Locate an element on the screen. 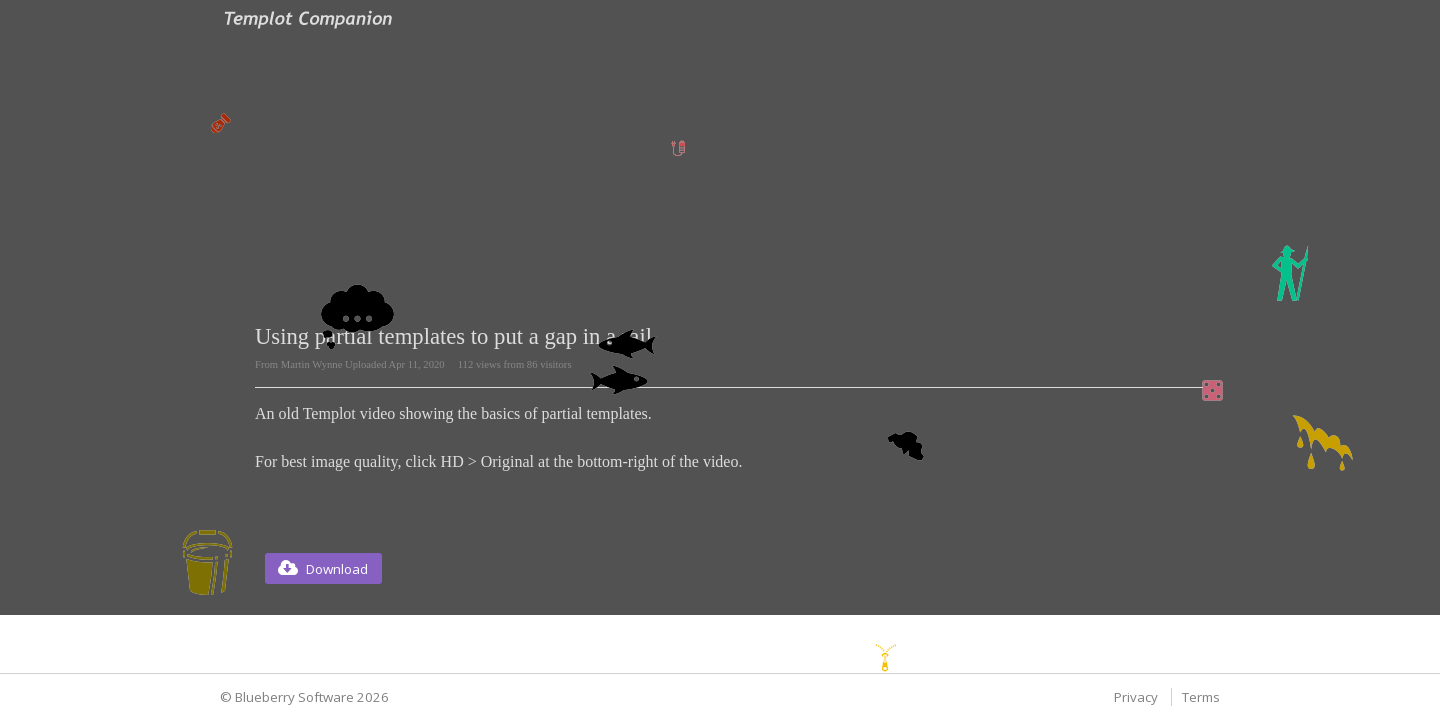  compress or zip files together is located at coordinates (885, 658).